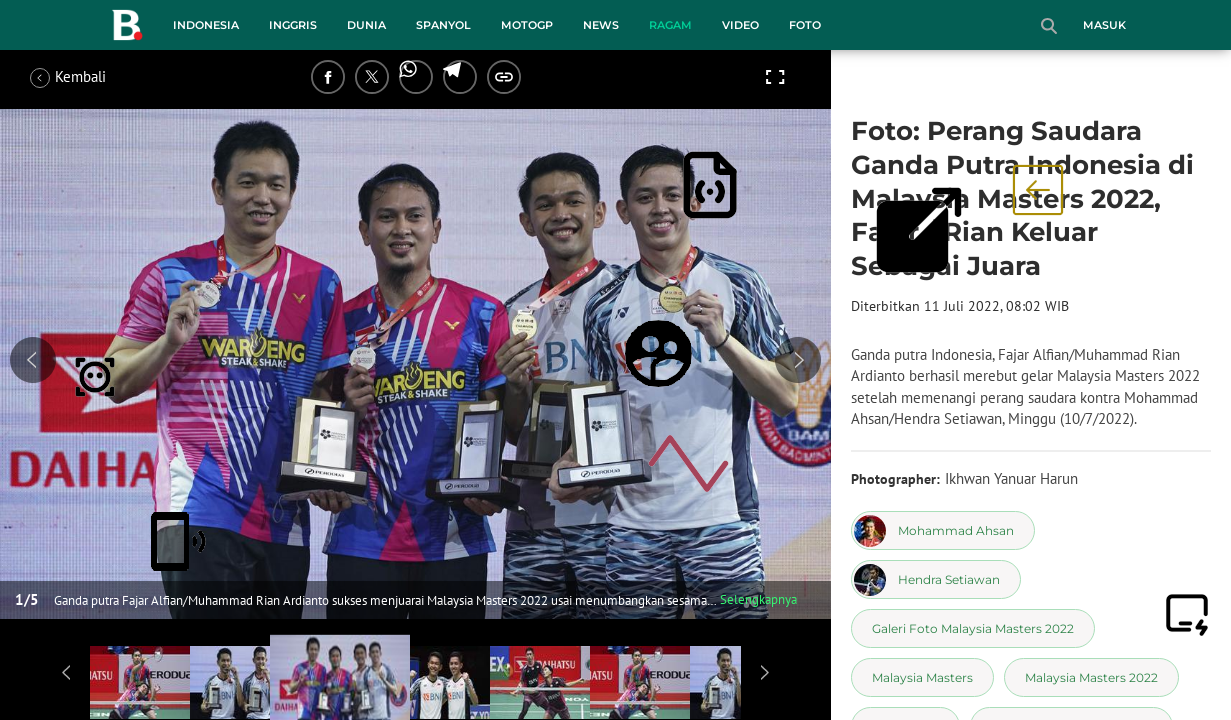 The width and height of the screenshot is (1231, 720). I want to click on open link in new tab or window, so click(919, 230).